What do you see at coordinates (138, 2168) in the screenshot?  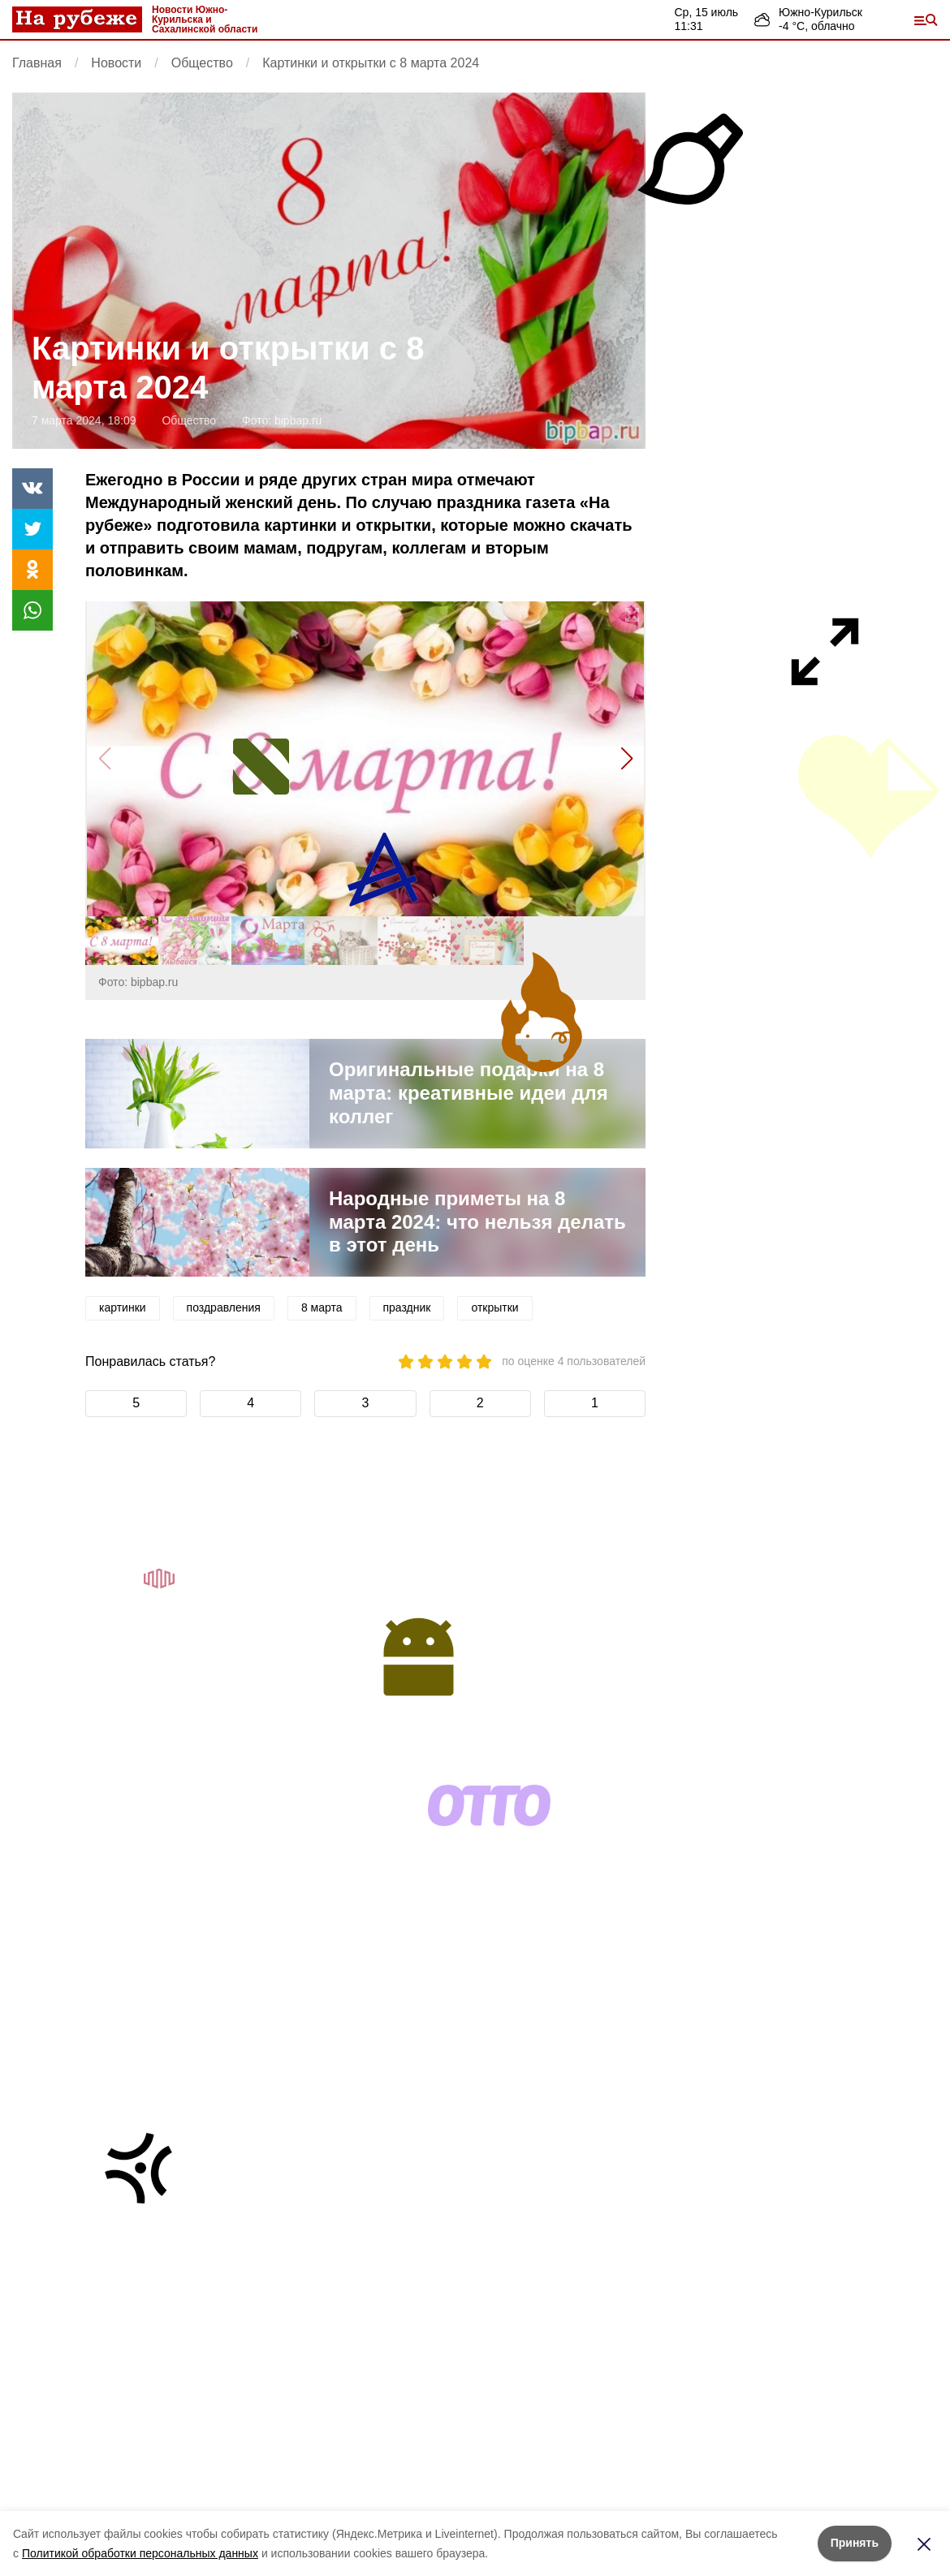 I see `open Launchpad app launcher` at bounding box center [138, 2168].